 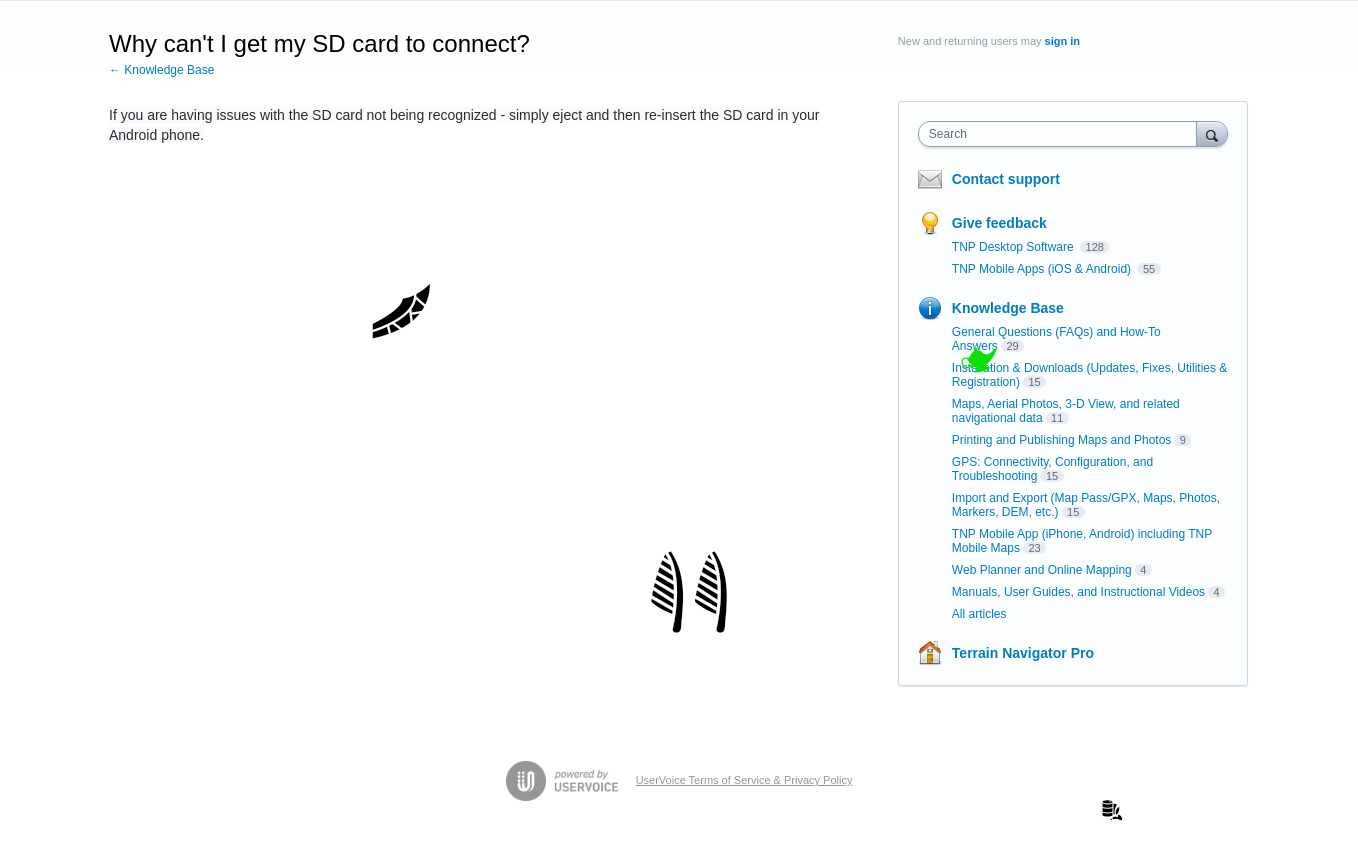 What do you see at coordinates (979, 360) in the screenshot?
I see `access wish or bonus features` at bounding box center [979, 360].